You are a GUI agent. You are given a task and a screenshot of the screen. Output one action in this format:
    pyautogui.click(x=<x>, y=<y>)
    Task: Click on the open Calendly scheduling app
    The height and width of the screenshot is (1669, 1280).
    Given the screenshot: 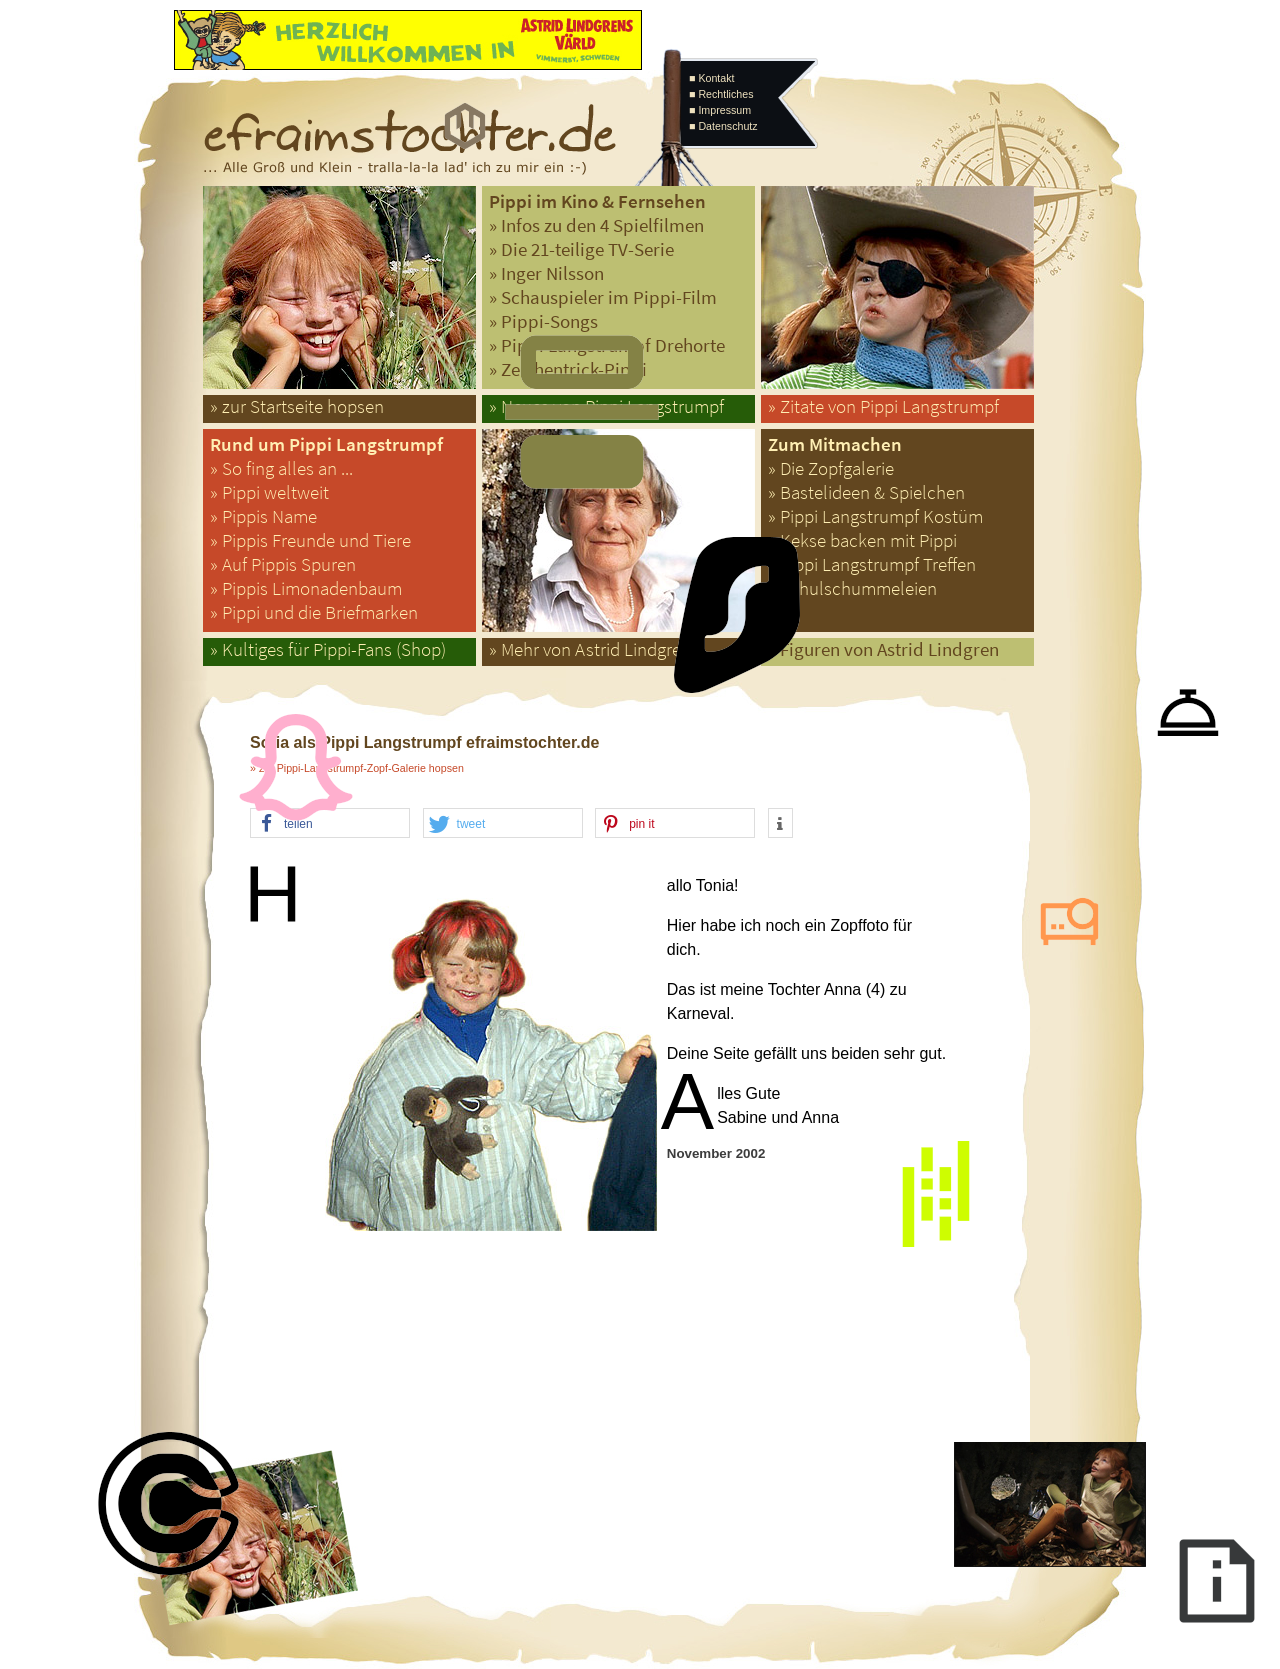 What is the action you would take?
    pyautogui.click(x=168, y=1503)
    